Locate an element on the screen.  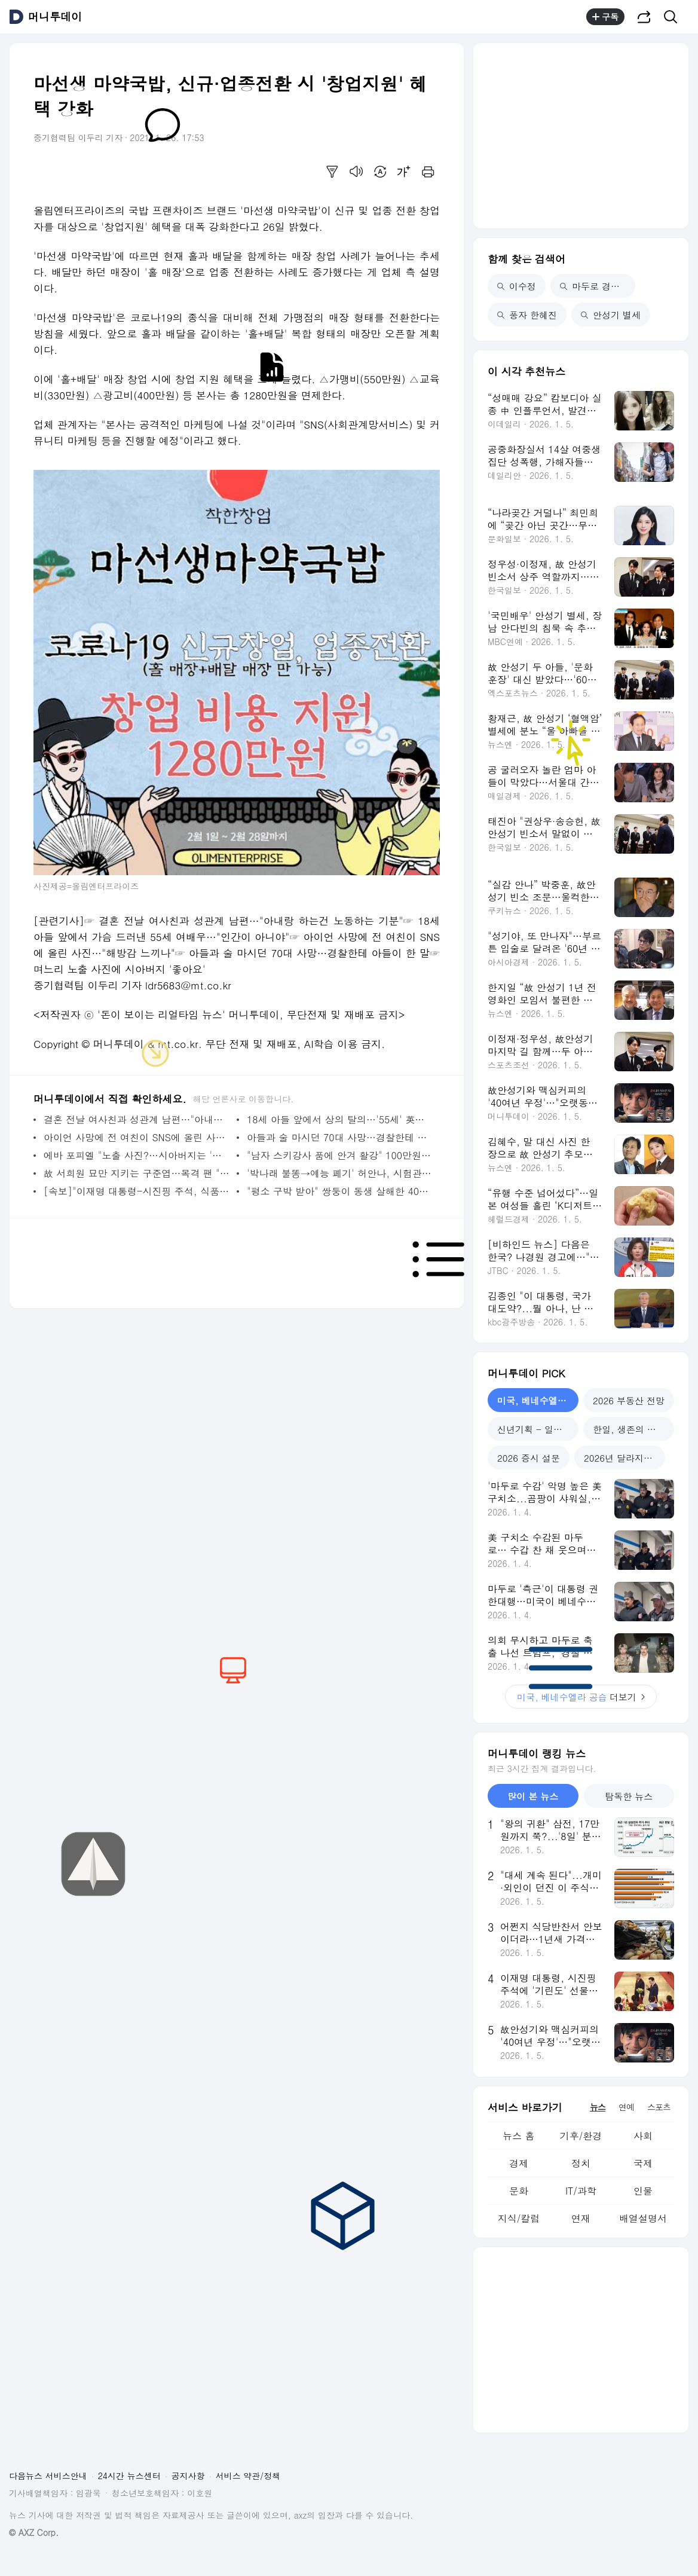
send or share content is located at coordinates (93, 1864).